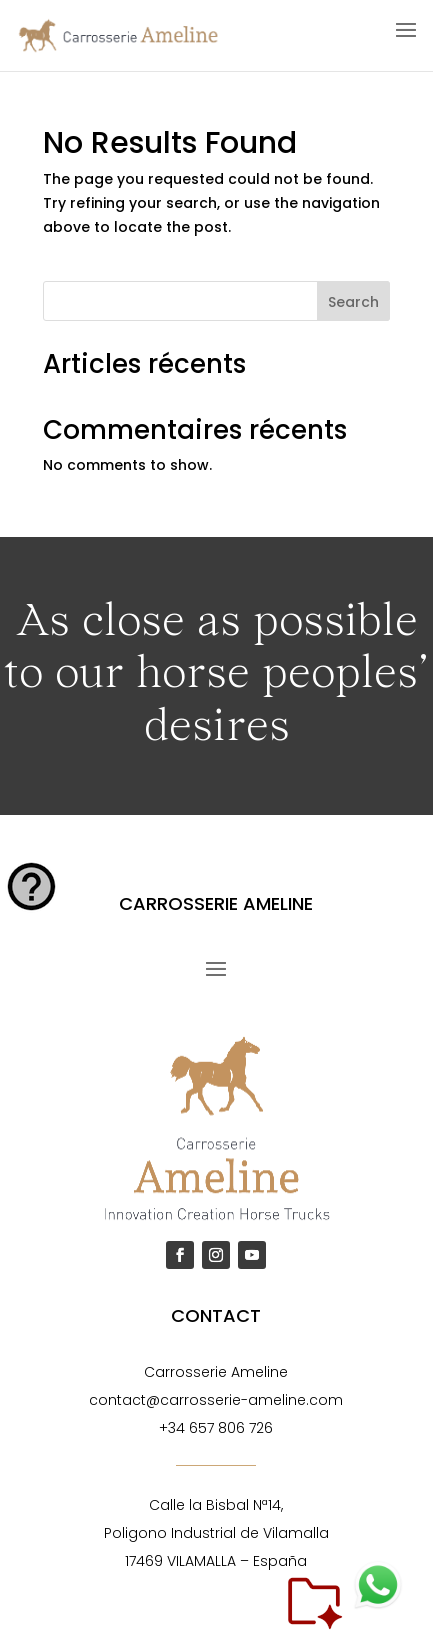 Image resolution: width=433 pixels, height=1648 pixels. Describe the element at coordinates (314, 1601) in the screenshot. I see `create a new space or workspace` at that location.